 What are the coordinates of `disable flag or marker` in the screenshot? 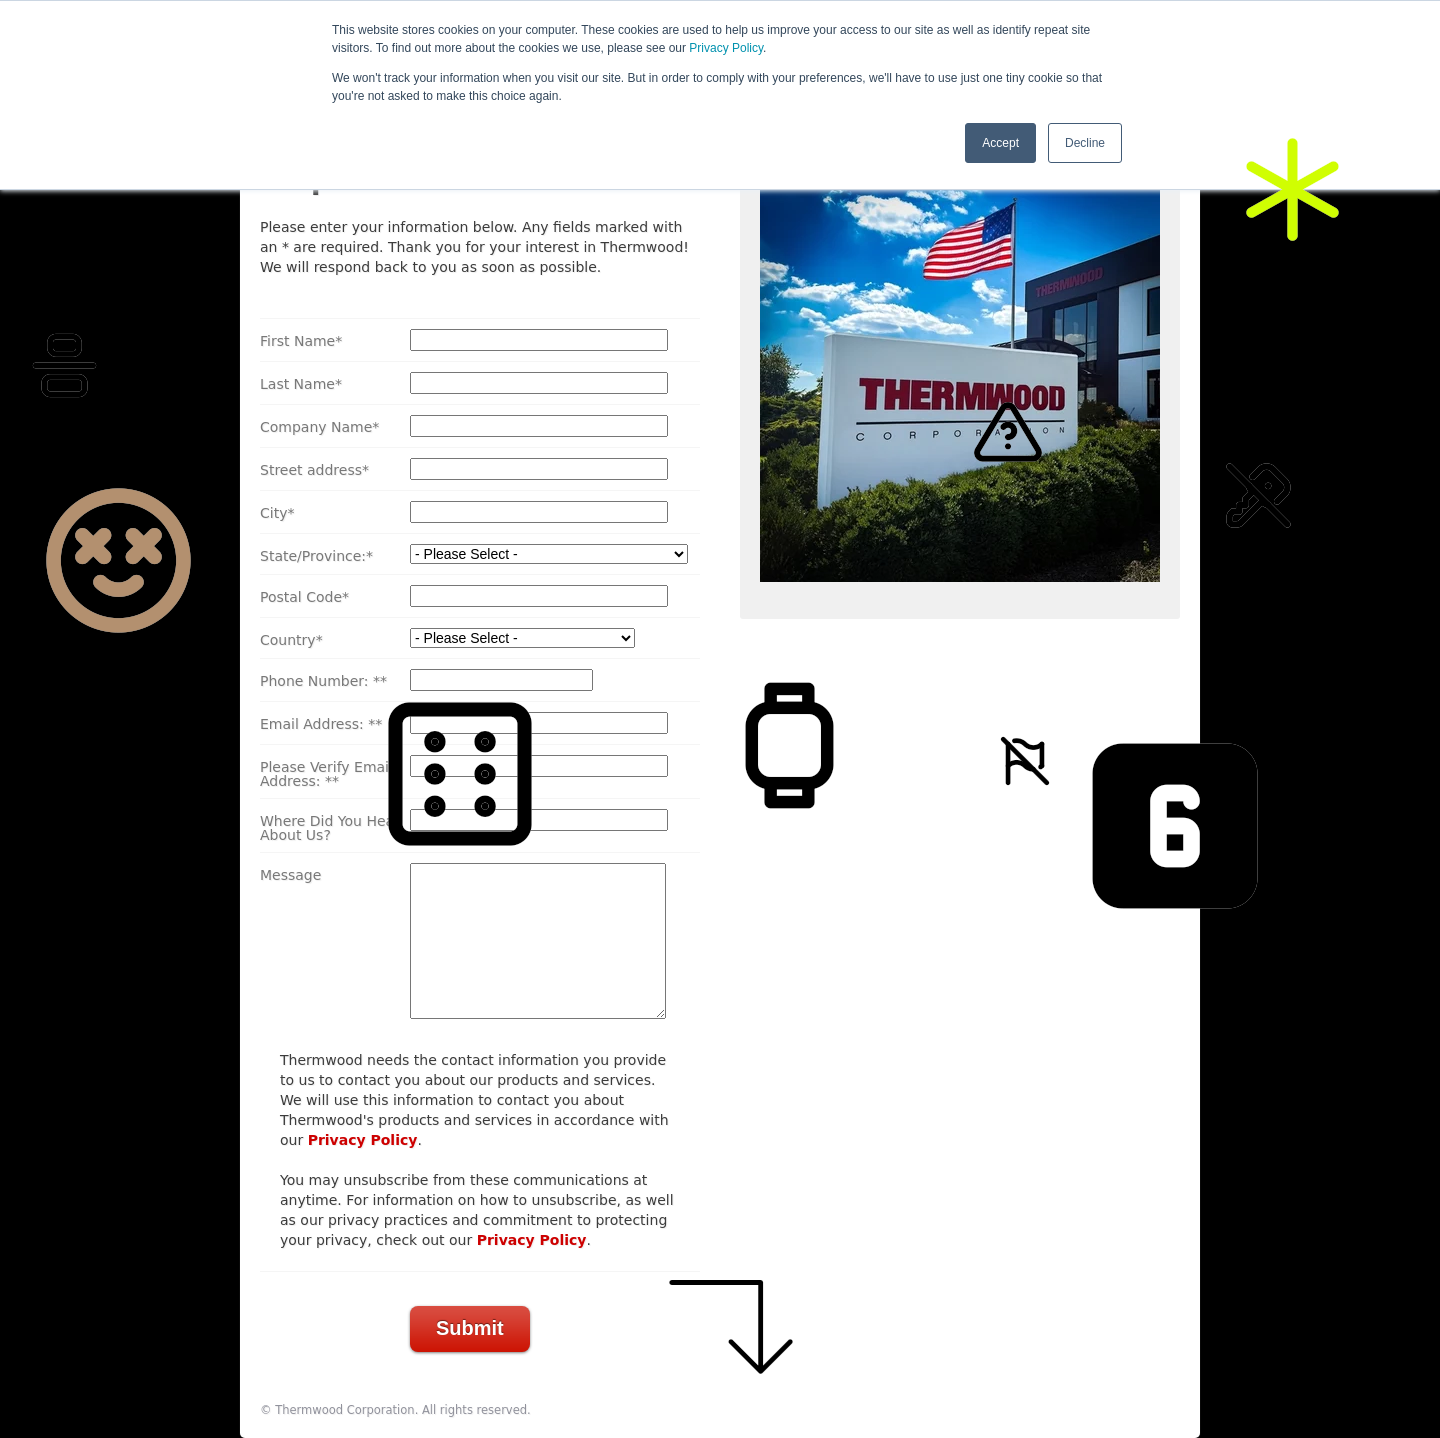 It's located at (1025, 761).